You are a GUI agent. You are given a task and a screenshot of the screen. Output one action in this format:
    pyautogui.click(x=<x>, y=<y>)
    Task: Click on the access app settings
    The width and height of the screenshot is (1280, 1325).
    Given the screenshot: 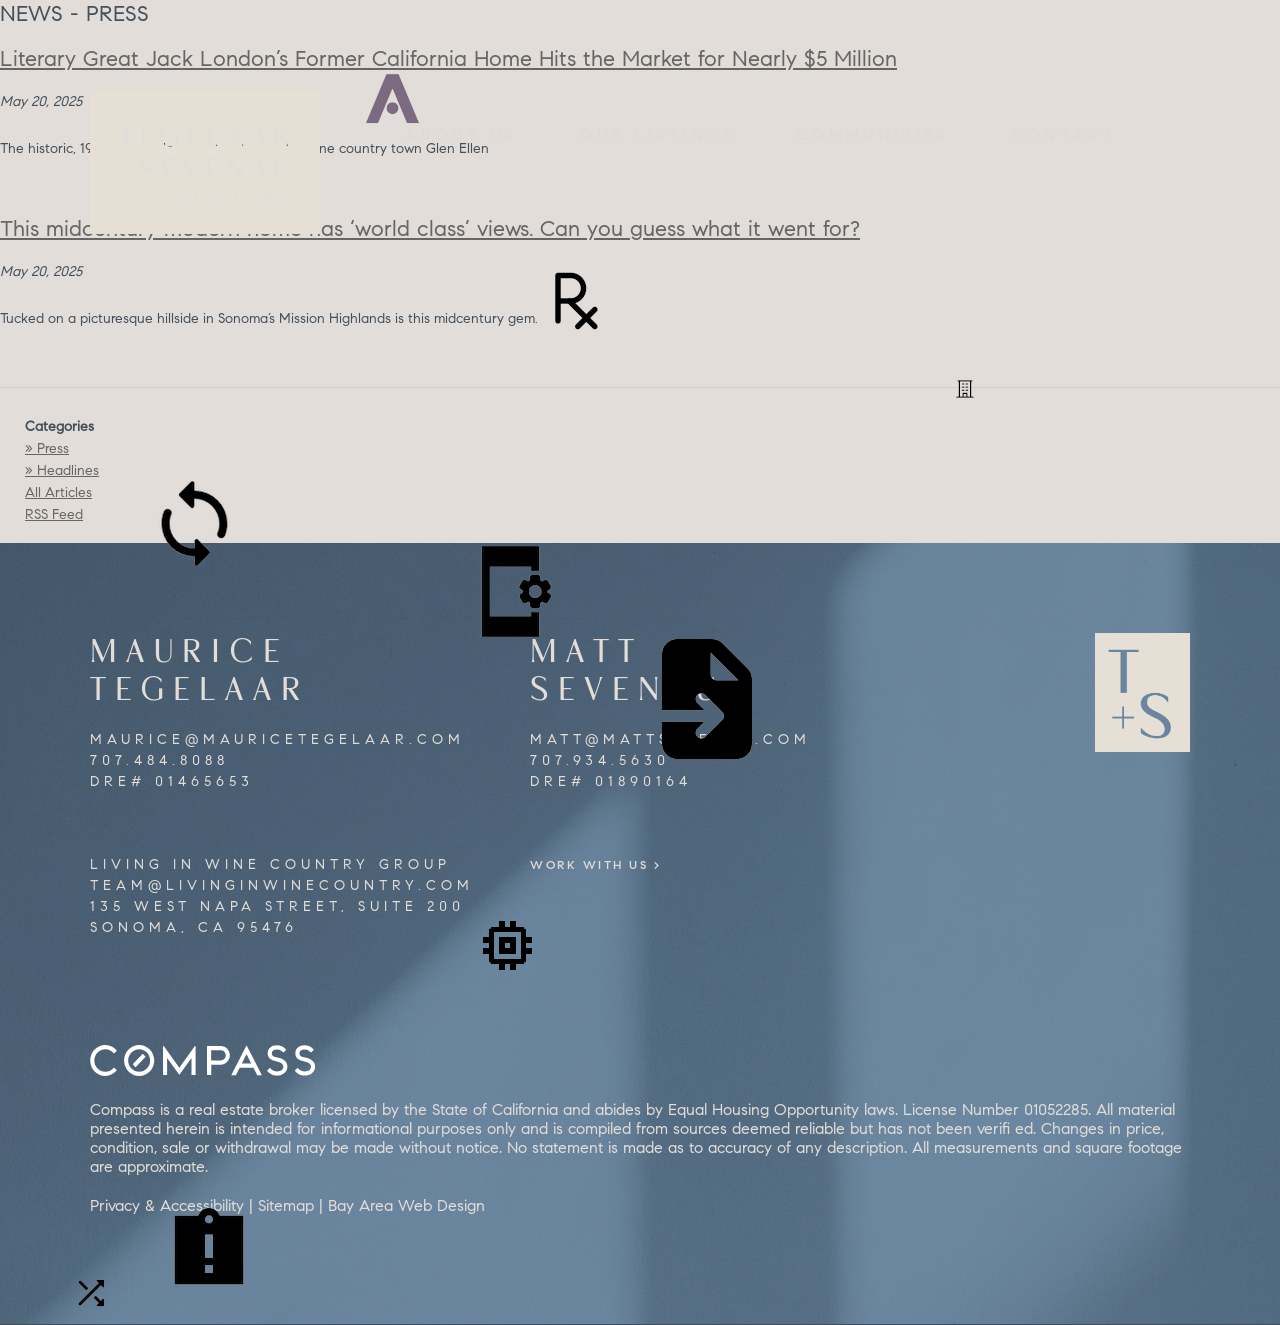 What is the action you would take?
    pyautogui.click(x=510, y=591)
    